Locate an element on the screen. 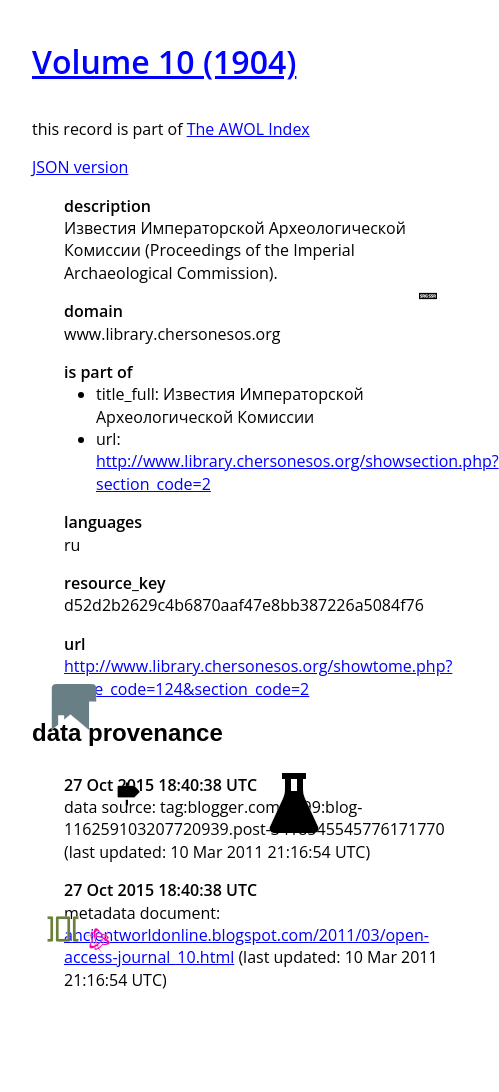 The width and height of the screenshot is (499, 1092). SRG SSR Swiss broadcasting company logo is located at coordinates (428, 296).